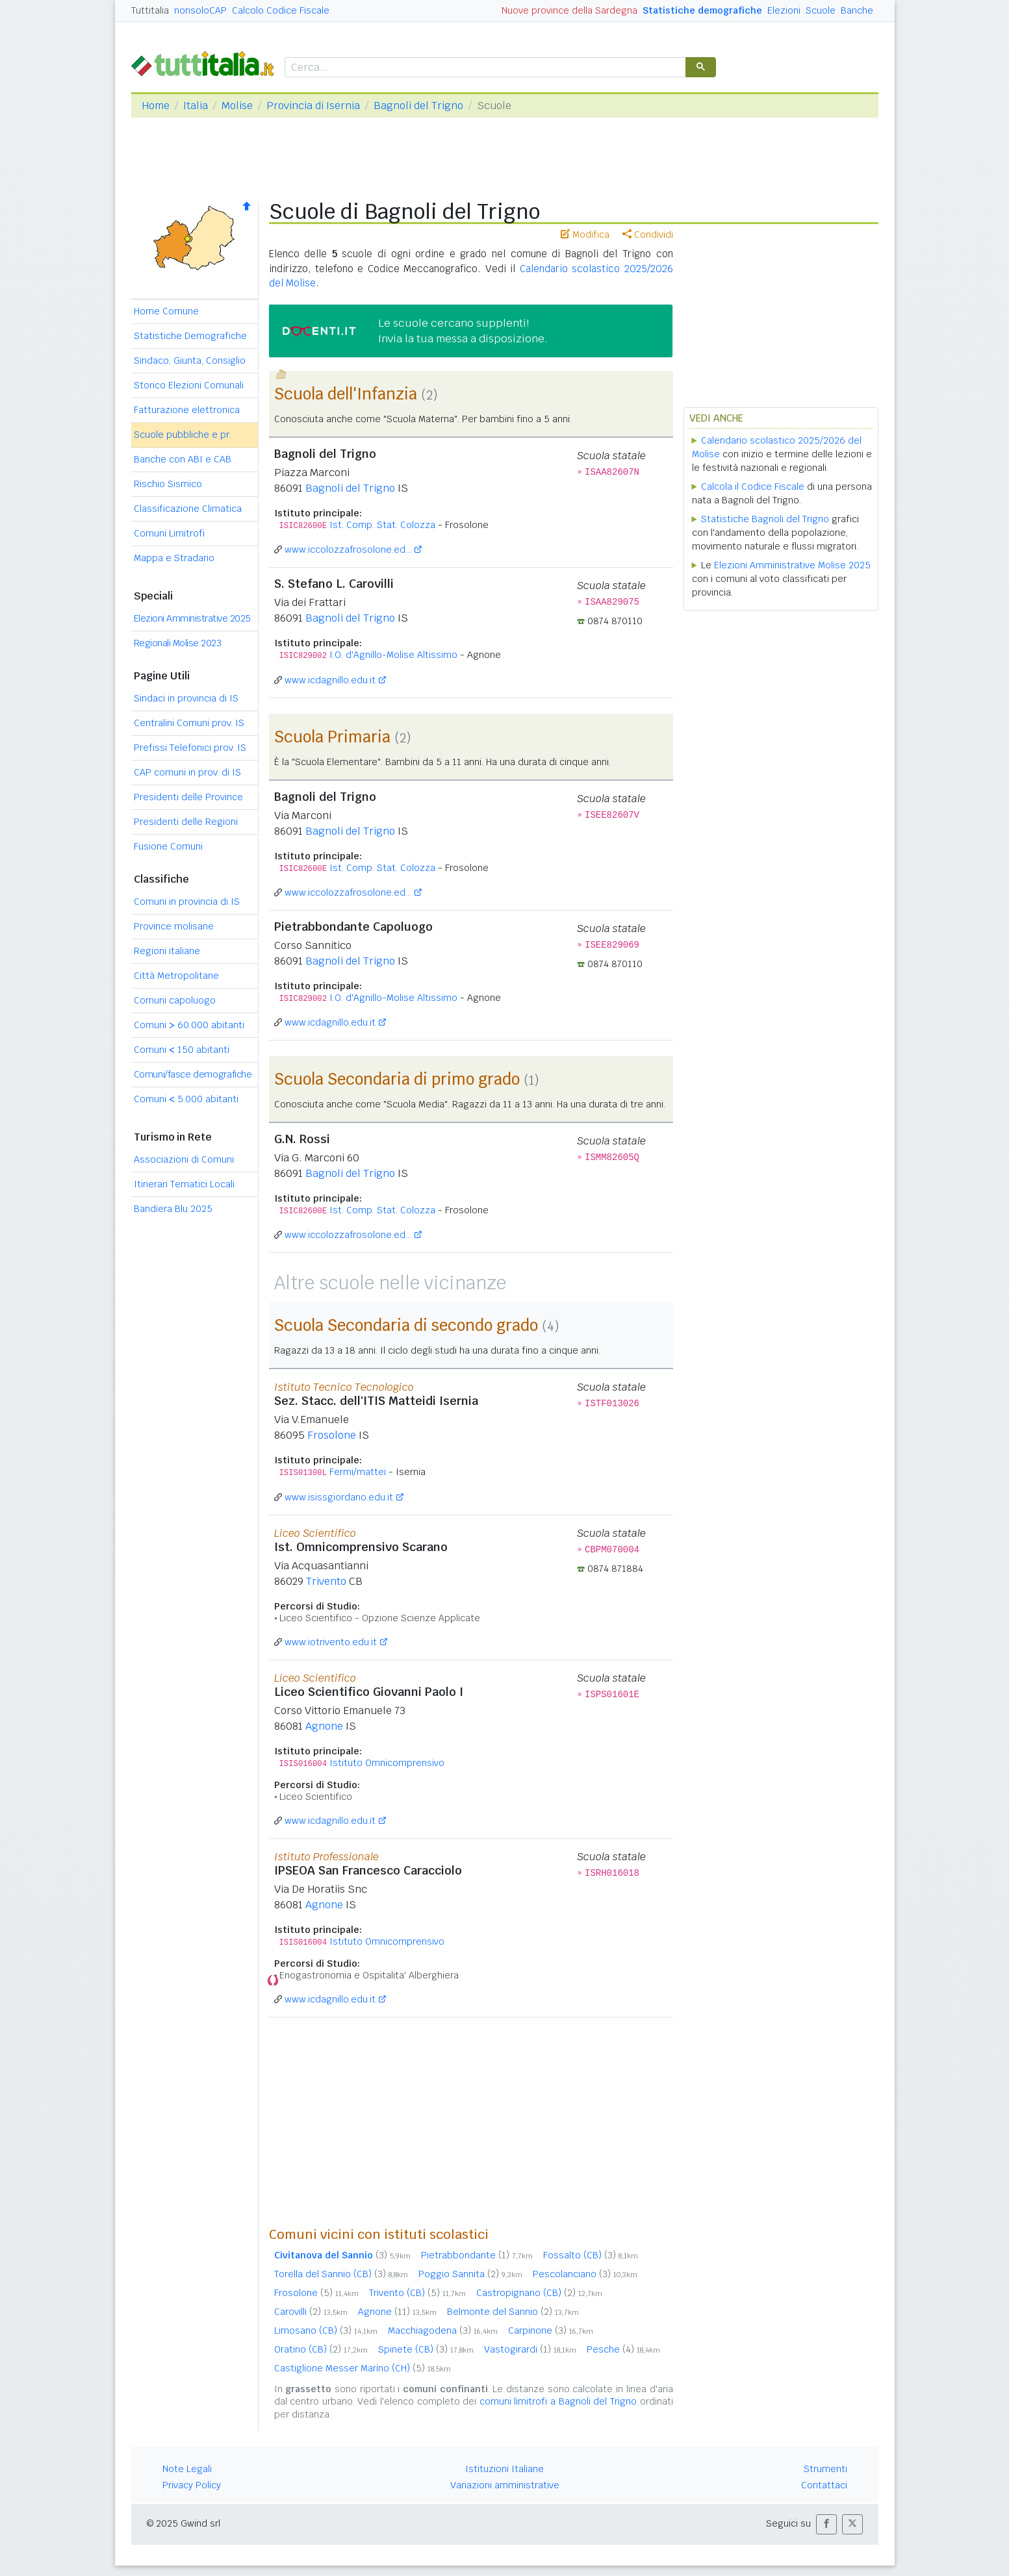 The width and height of the screenshot is (1009, 2576). I want to click on indicates achievement or award earned, so click(273, 1980).